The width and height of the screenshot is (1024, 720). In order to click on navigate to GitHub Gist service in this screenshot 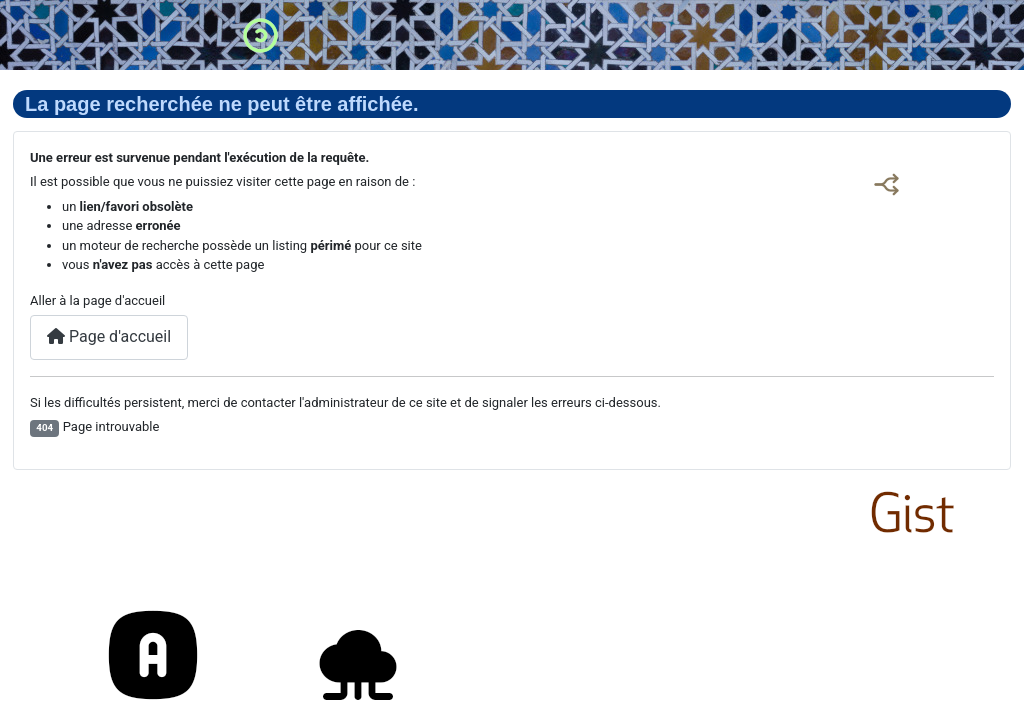, I will do `click(914, 512)`.